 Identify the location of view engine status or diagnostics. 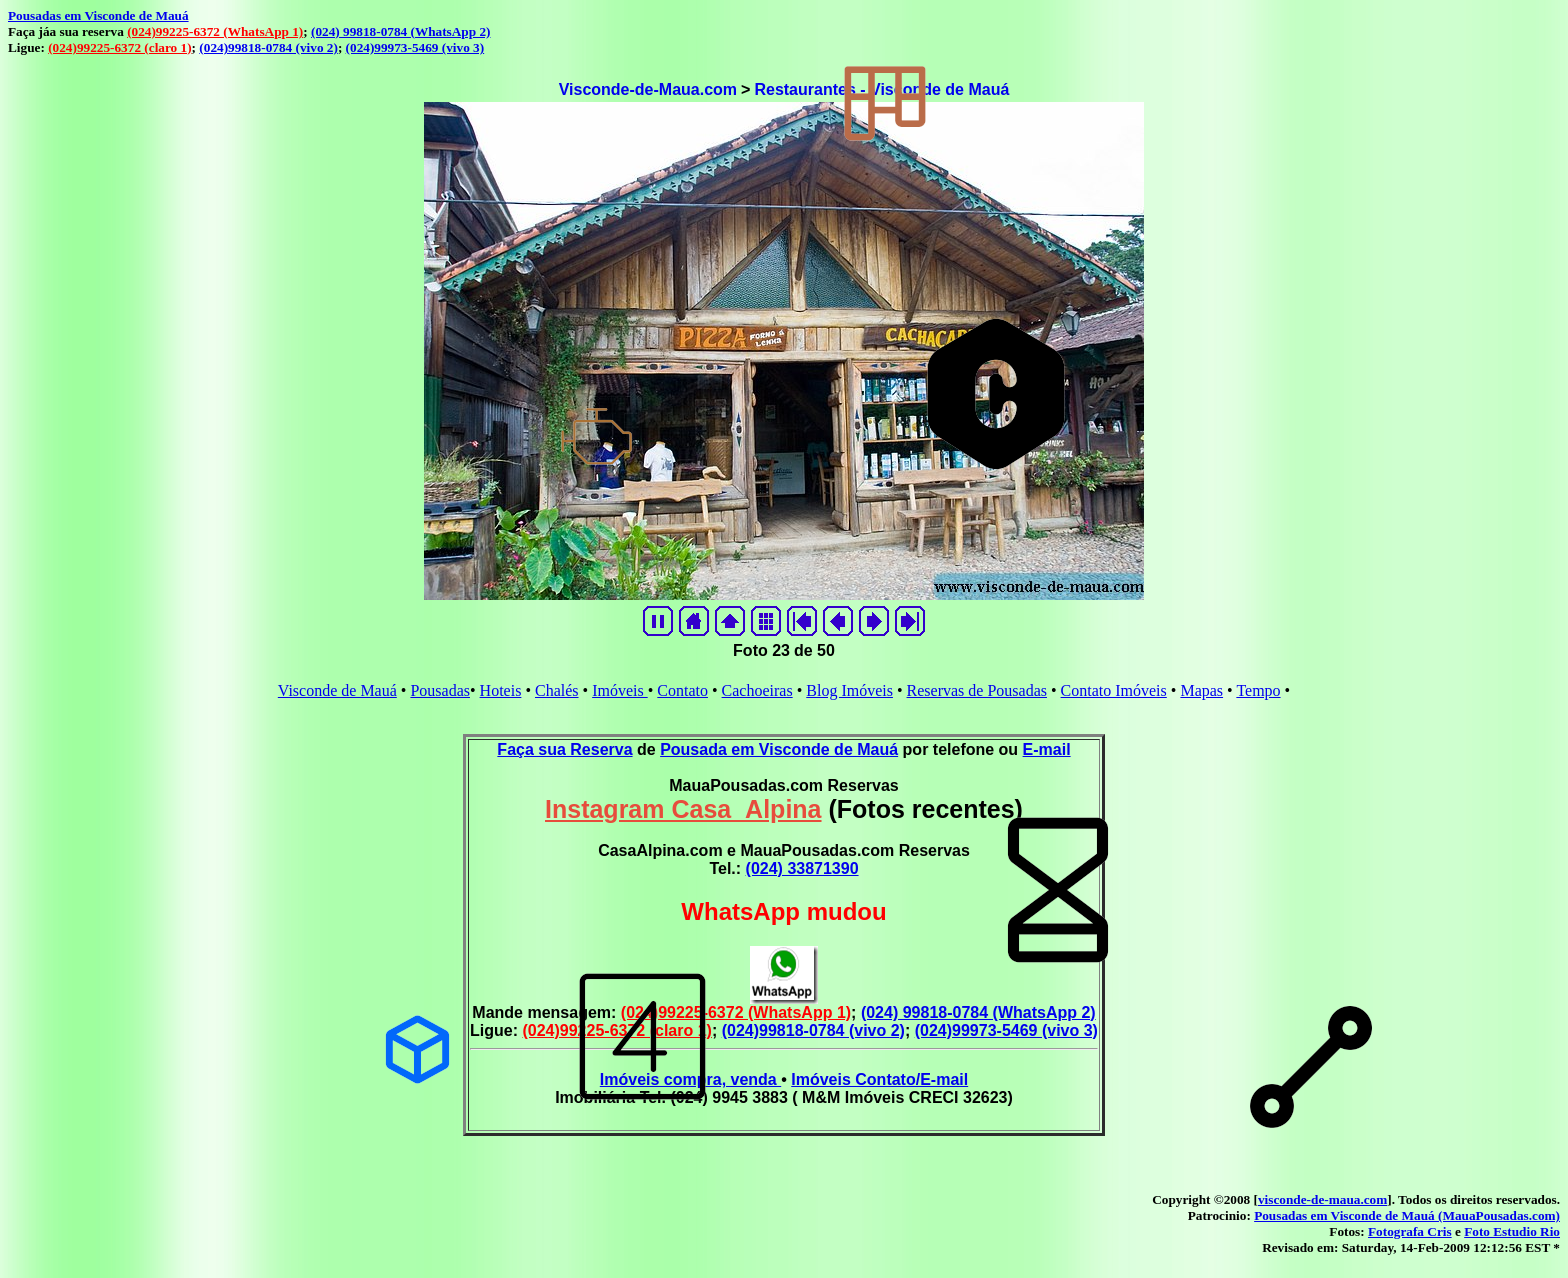
(595, 437).